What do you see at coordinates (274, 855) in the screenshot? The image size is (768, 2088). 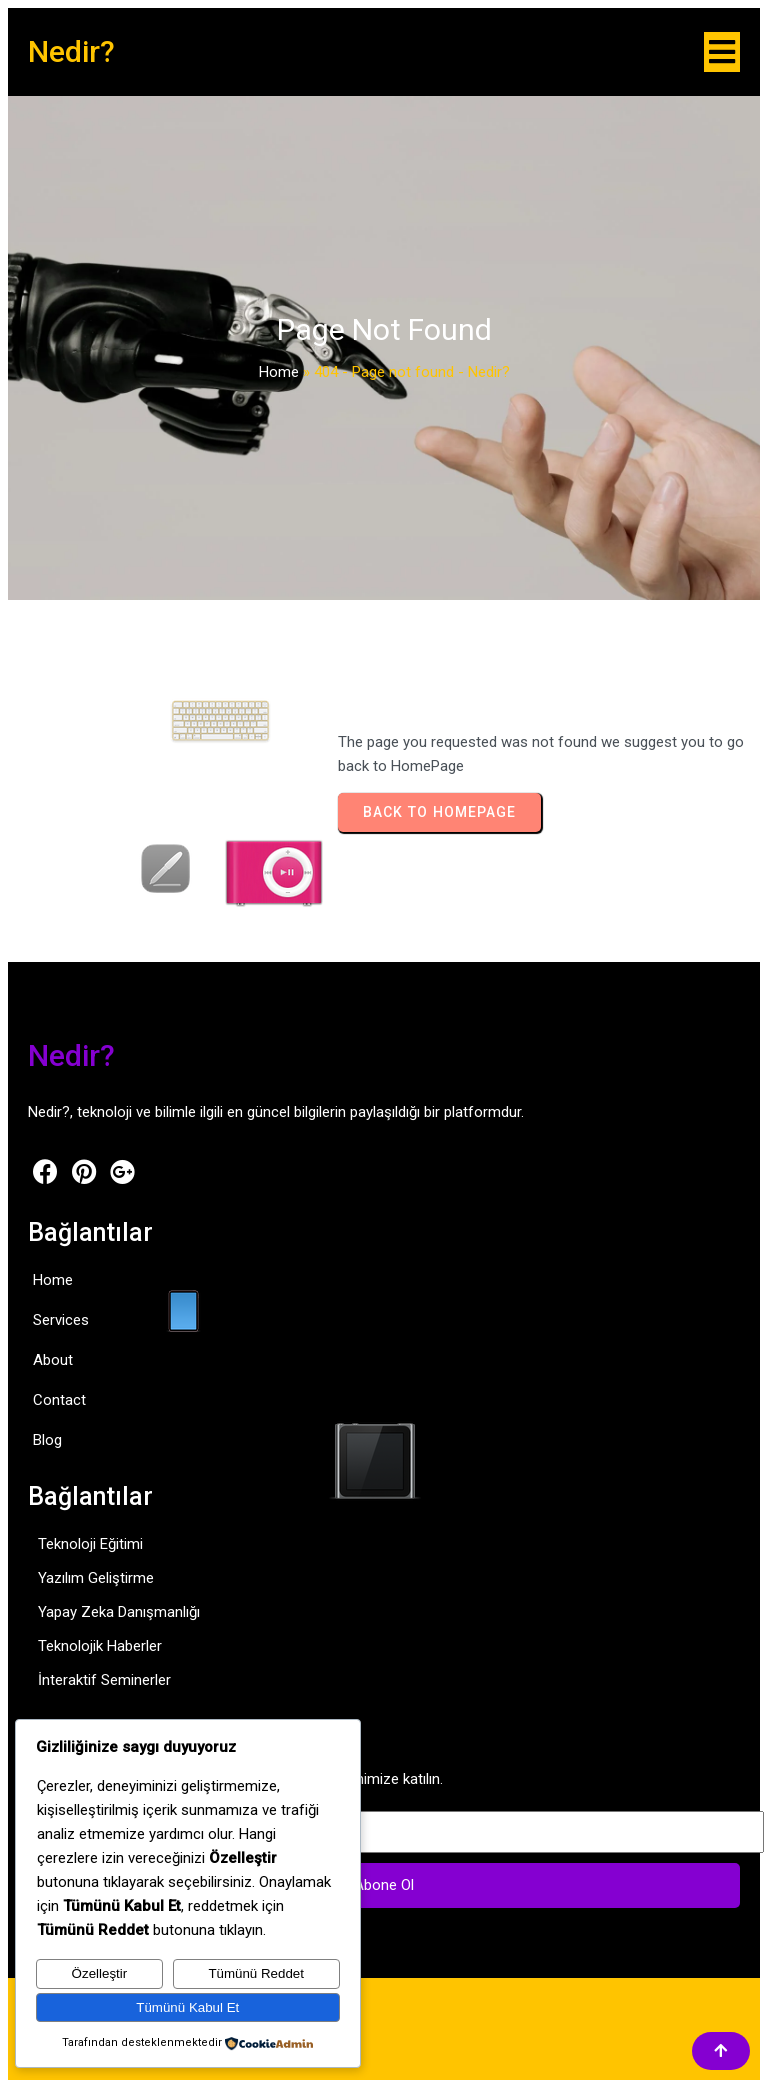 I see `pink iPod shuffle device icon` at bounding box center [274, 855].